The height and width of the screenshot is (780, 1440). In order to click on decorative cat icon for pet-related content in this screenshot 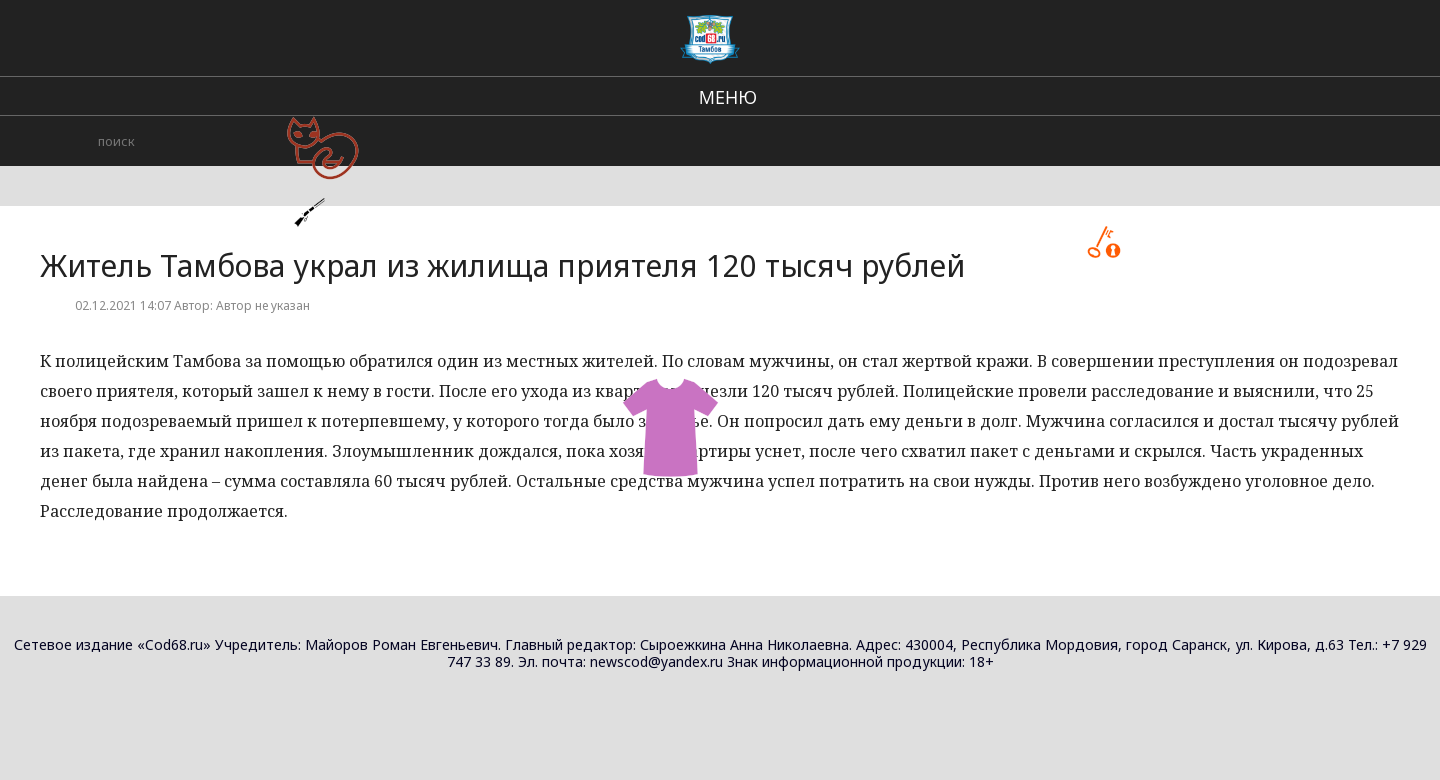, I will do `click(322, 146)`.